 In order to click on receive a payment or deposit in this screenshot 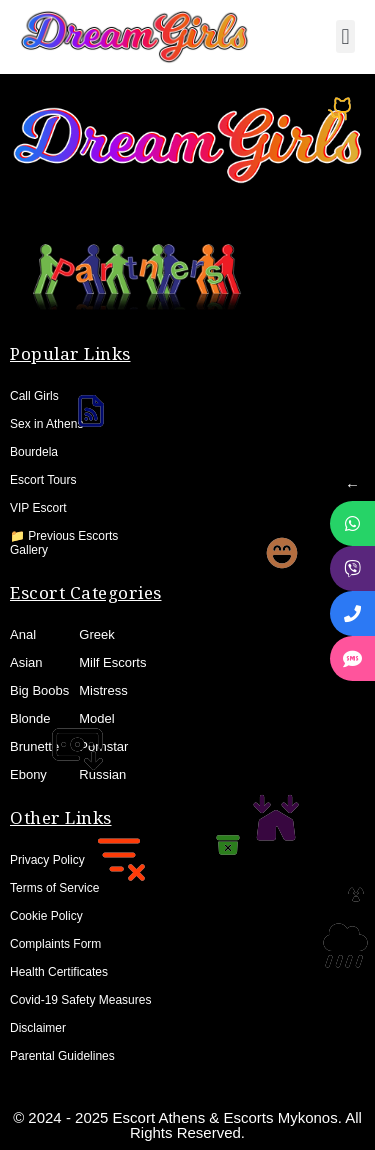, I will do `click(77, 744)`.